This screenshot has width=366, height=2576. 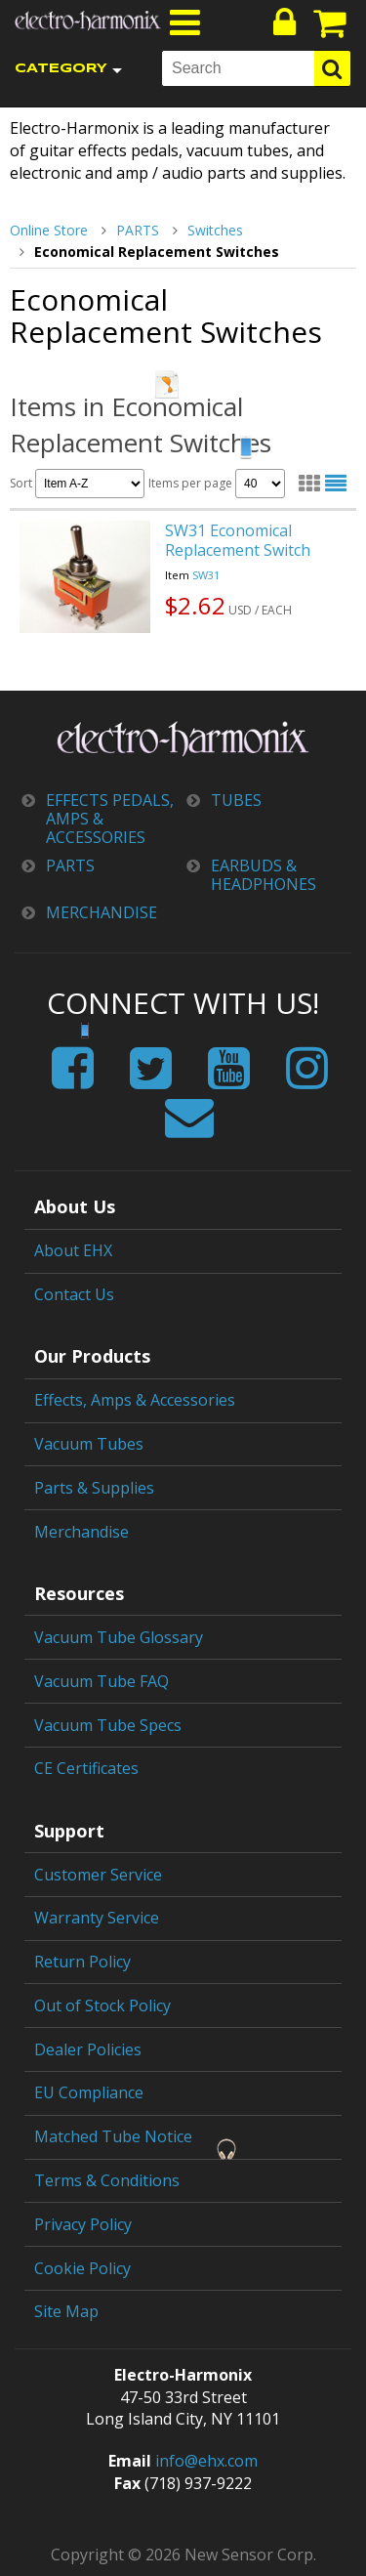 I want to click on open a vector drawing or illustration file, so click(x=167, y=384).